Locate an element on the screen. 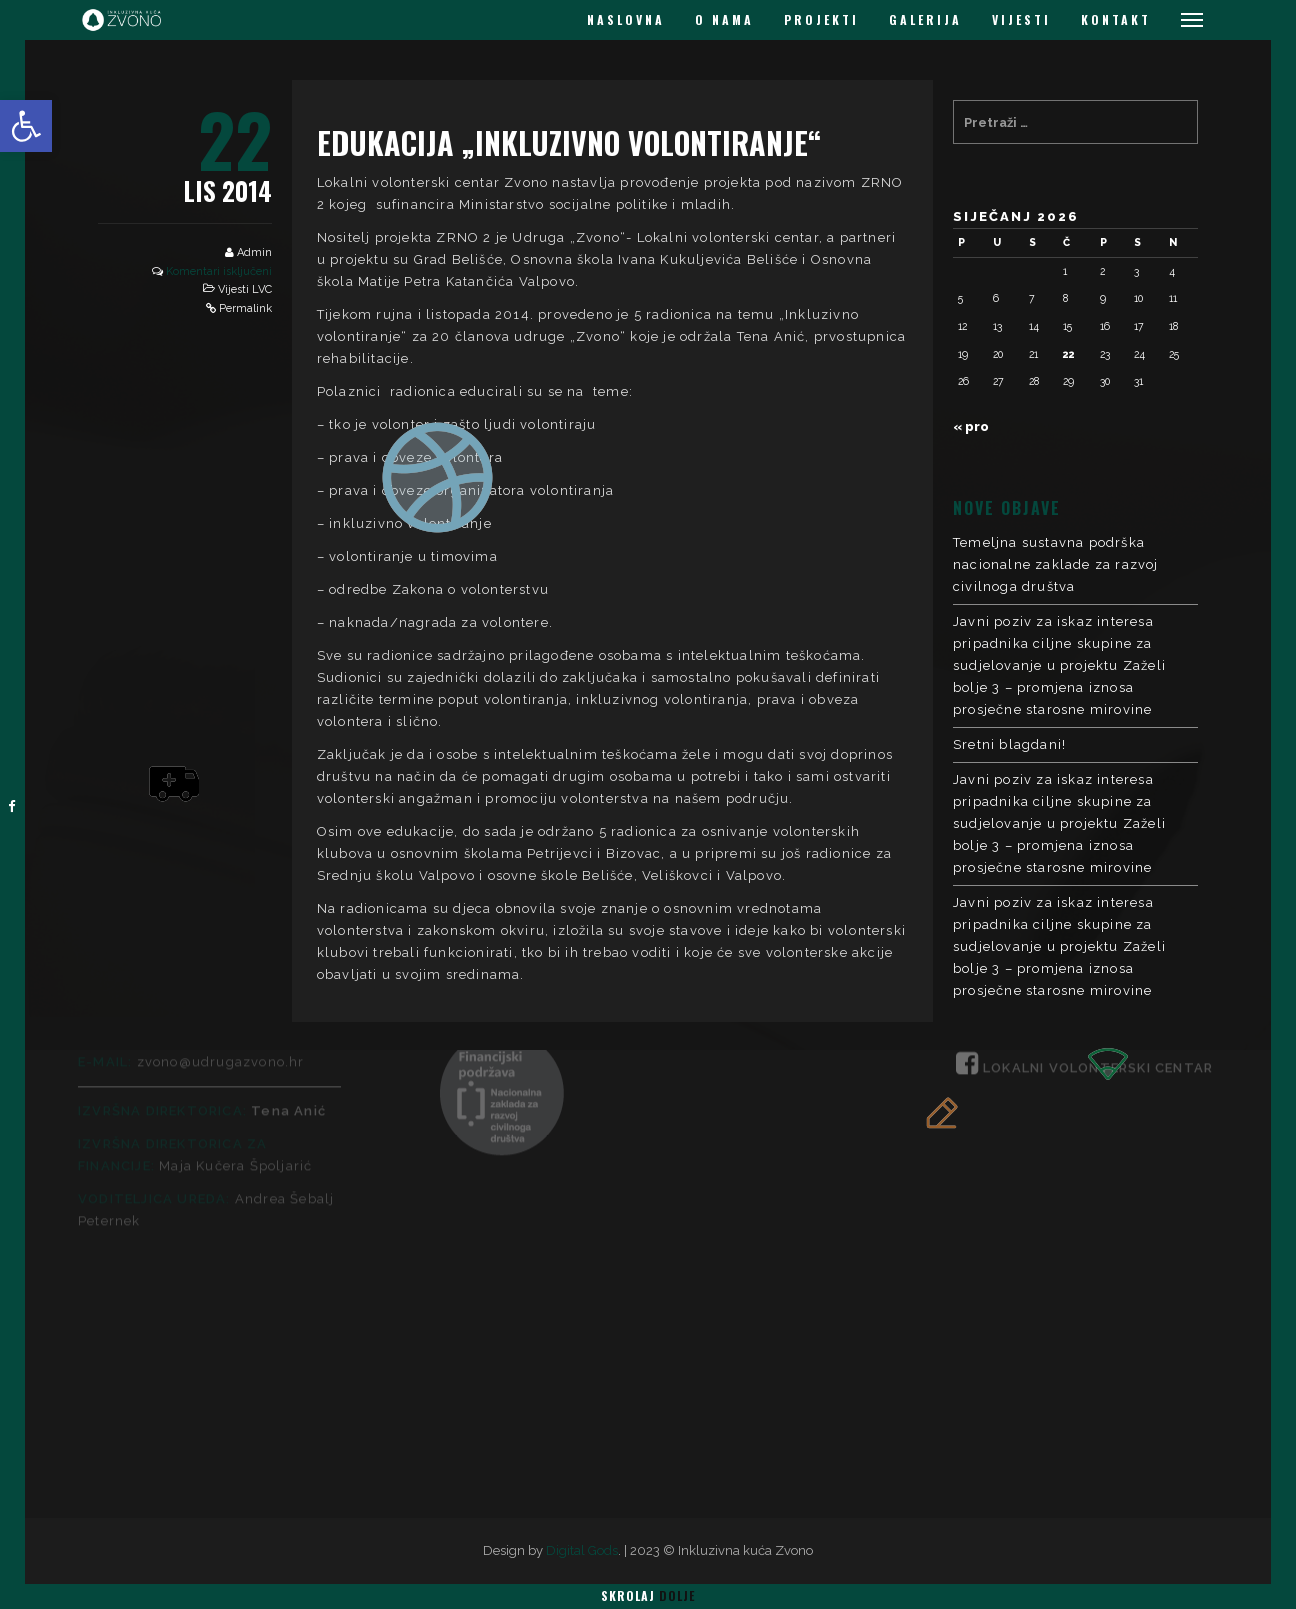  request emergency medical services is located at coordinates (172, 781).